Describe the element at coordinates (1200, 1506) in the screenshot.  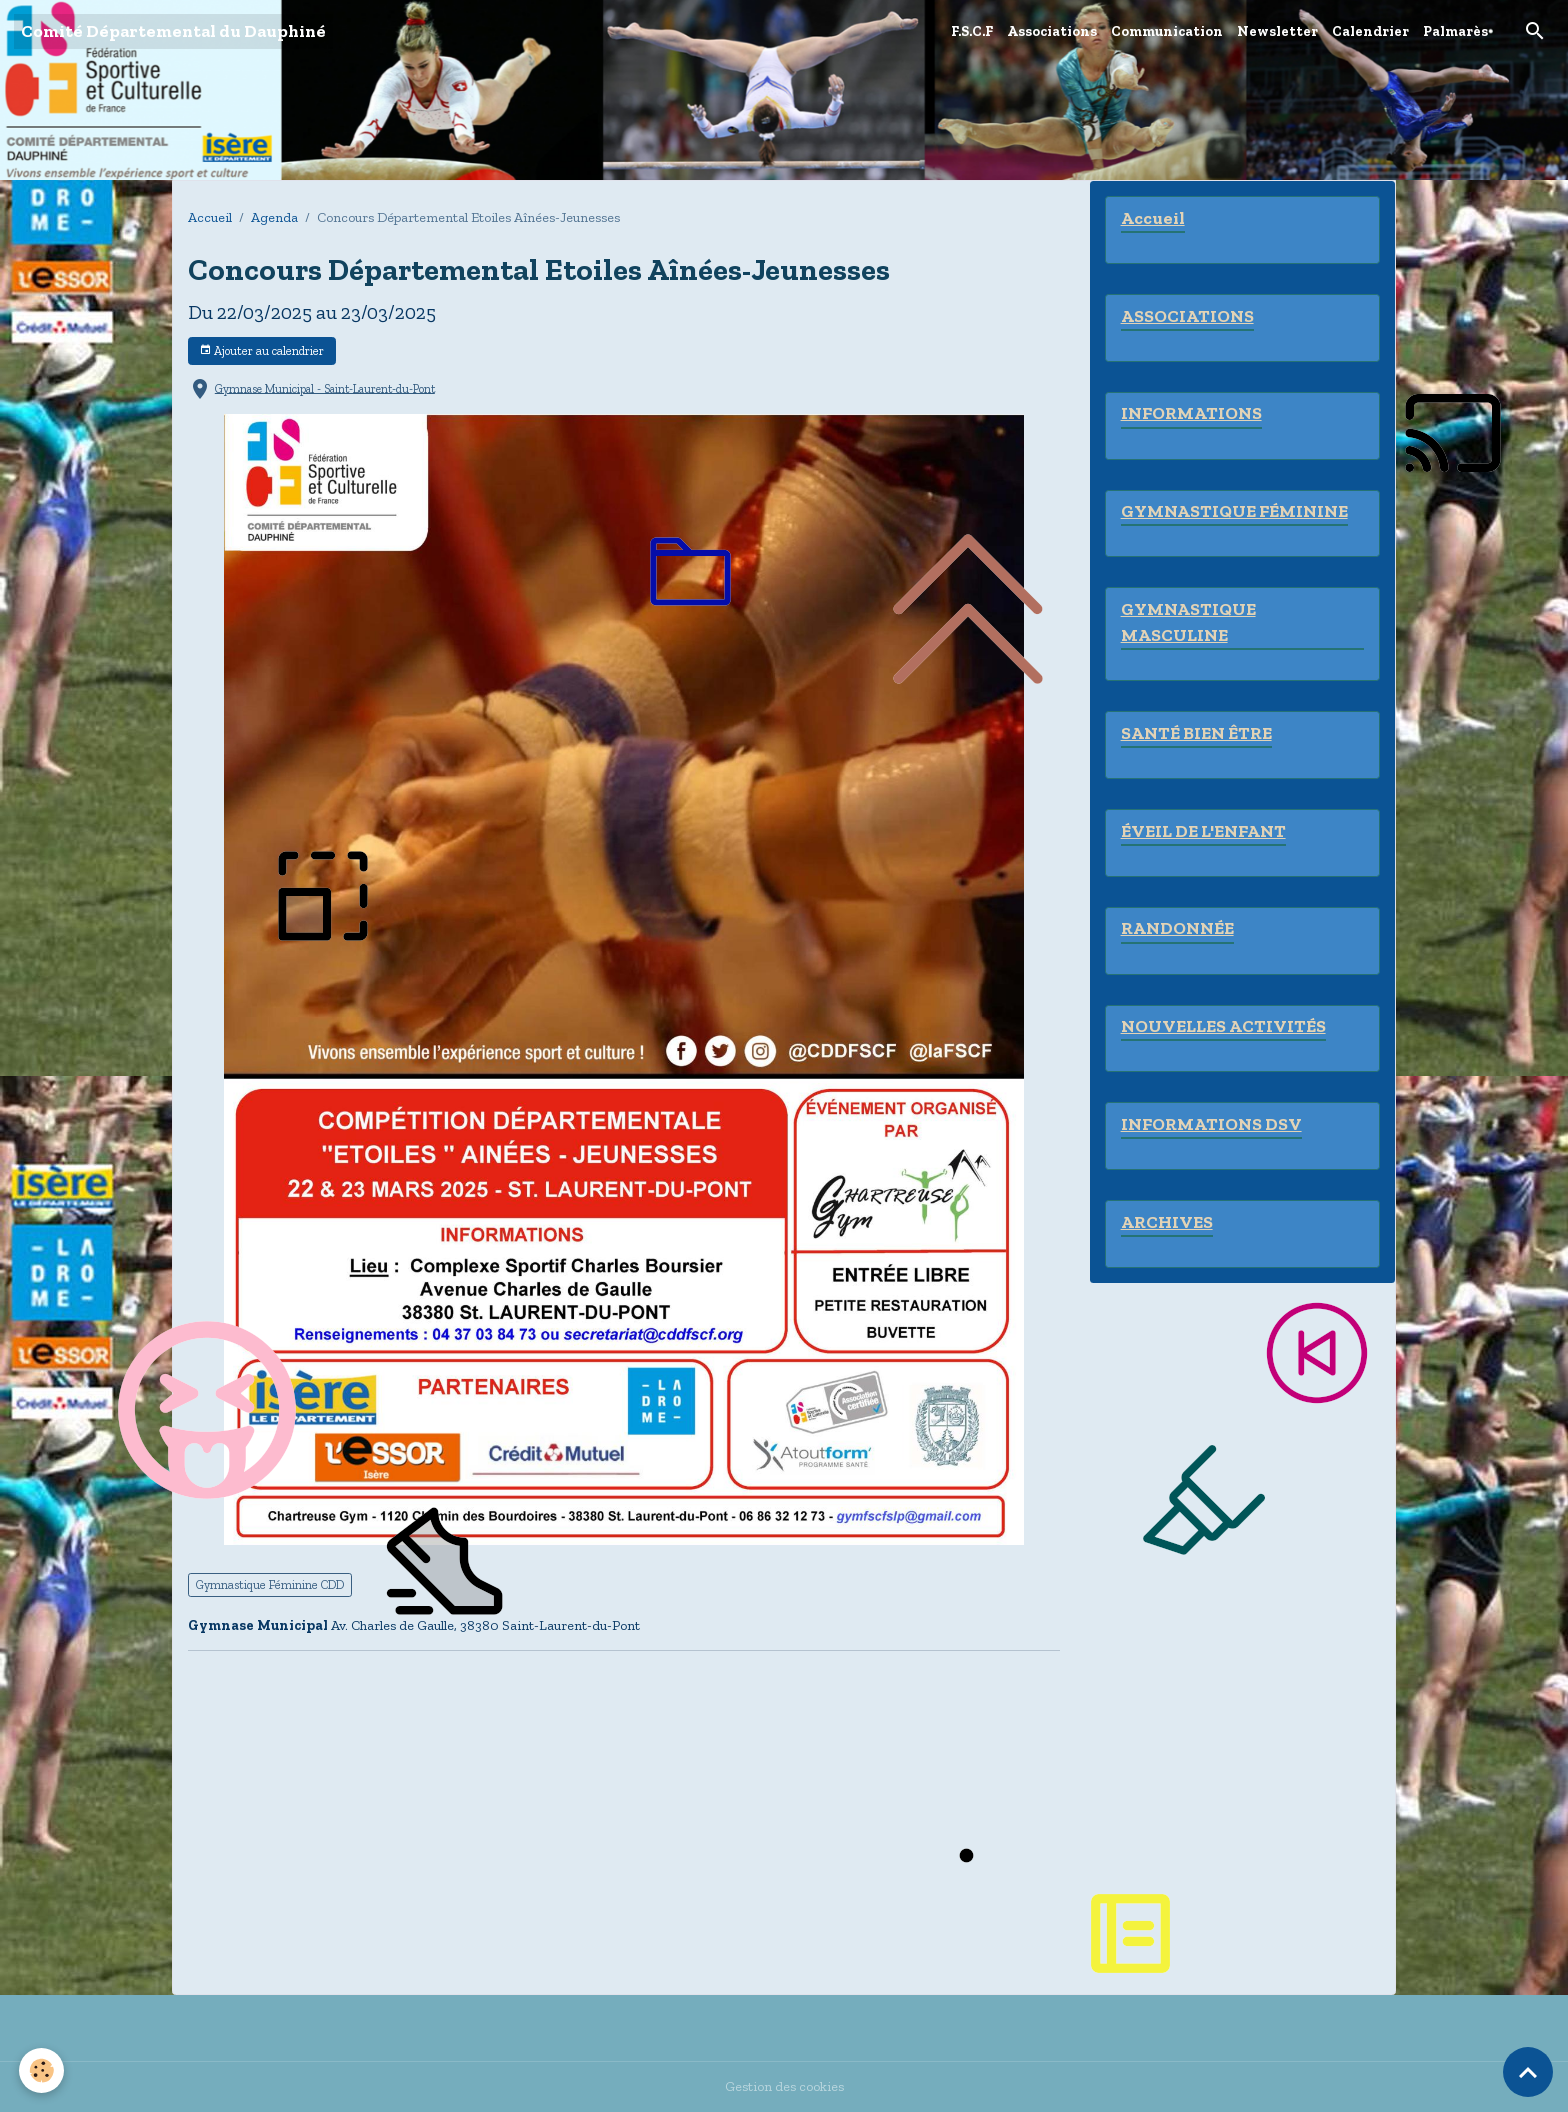
I see `highlight or mark selected text` at that location.